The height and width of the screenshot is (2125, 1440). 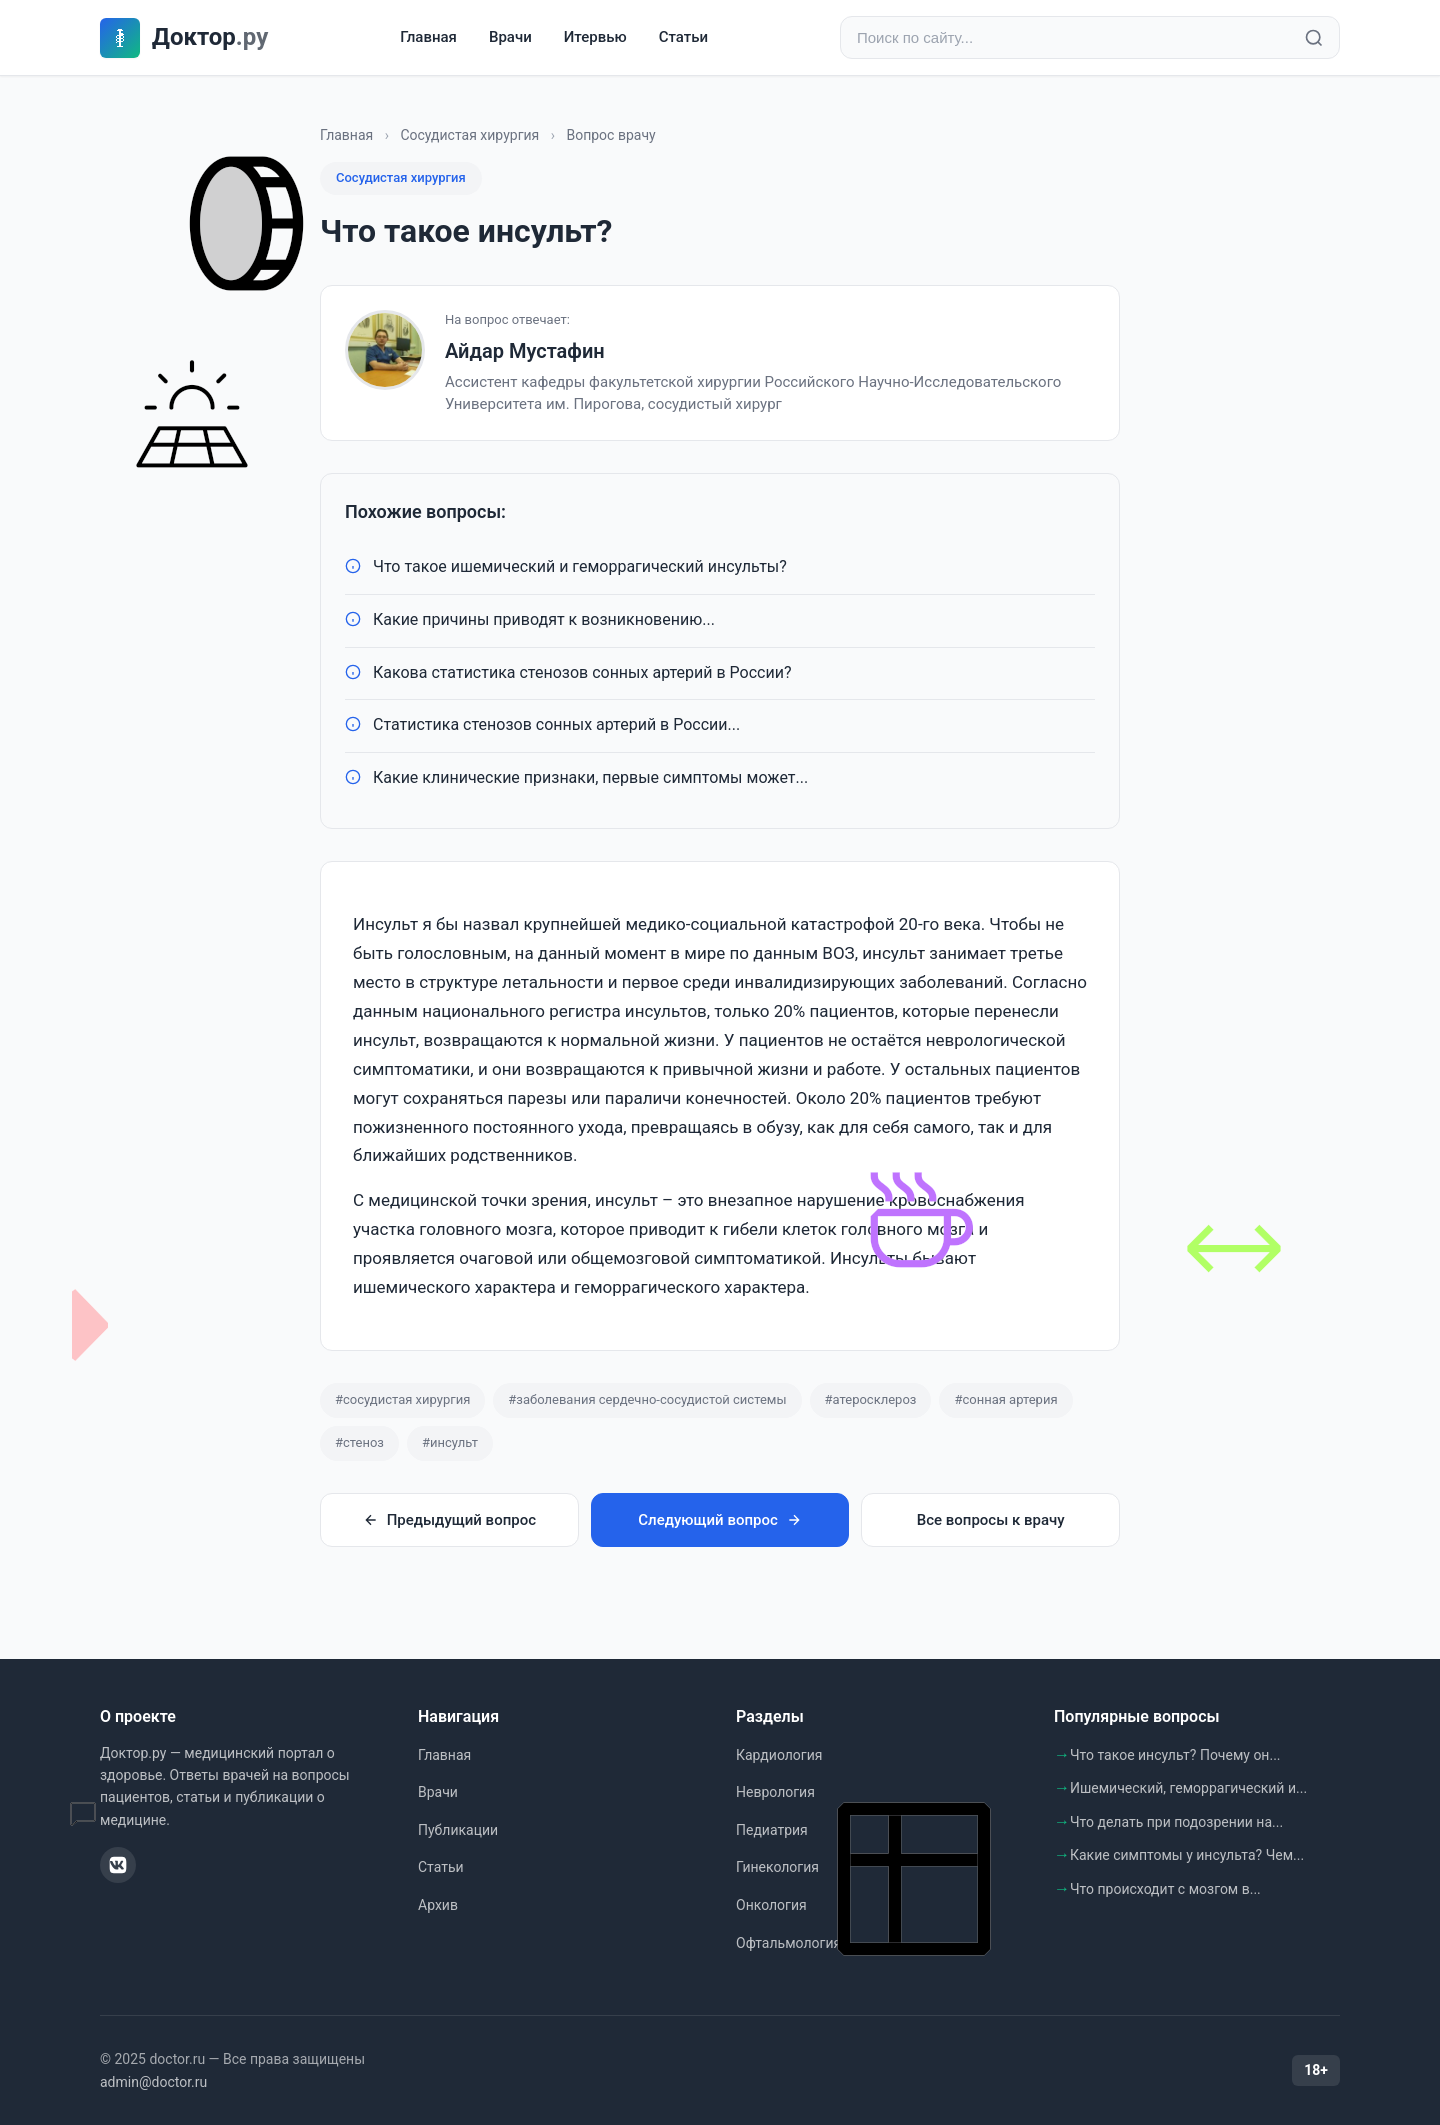 What do you see at coordinates (914, 1223) in the screenshot?
I see `take a coffee break or pause work` at bounding box center [914, 1223].